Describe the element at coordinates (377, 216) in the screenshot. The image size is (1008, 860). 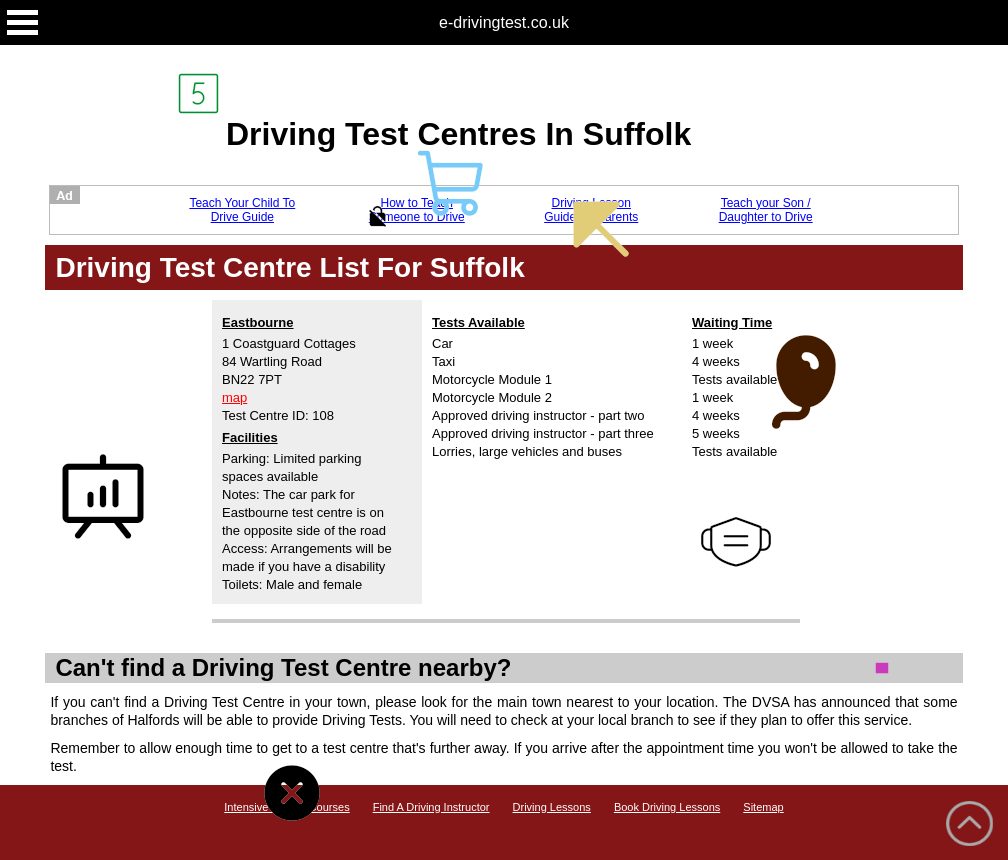
I see `indicates an unsecured or unencrypted connection` at that location.